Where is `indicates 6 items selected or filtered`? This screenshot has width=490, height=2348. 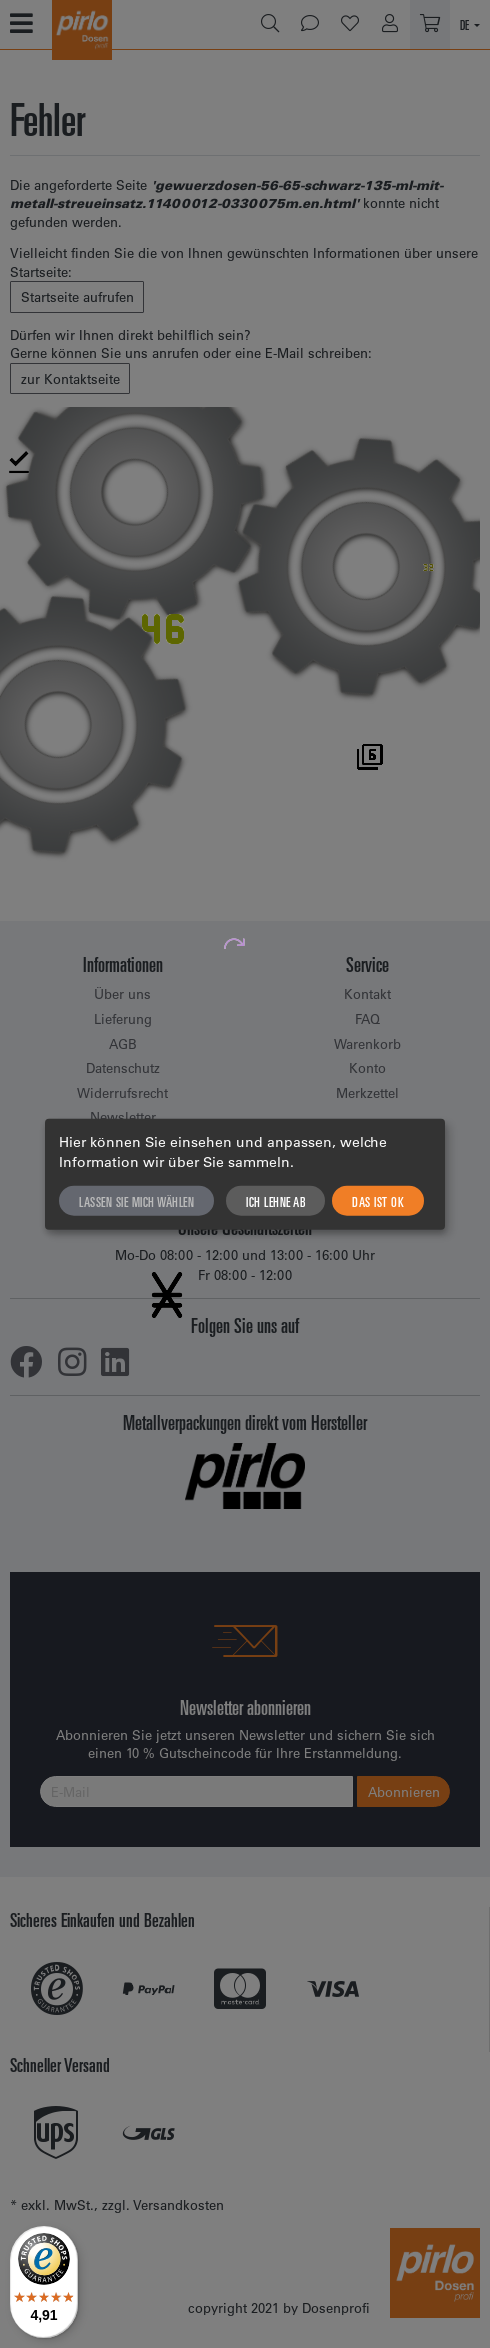 indicates 6 items selected or filtered is located at coordinates (370, 757).